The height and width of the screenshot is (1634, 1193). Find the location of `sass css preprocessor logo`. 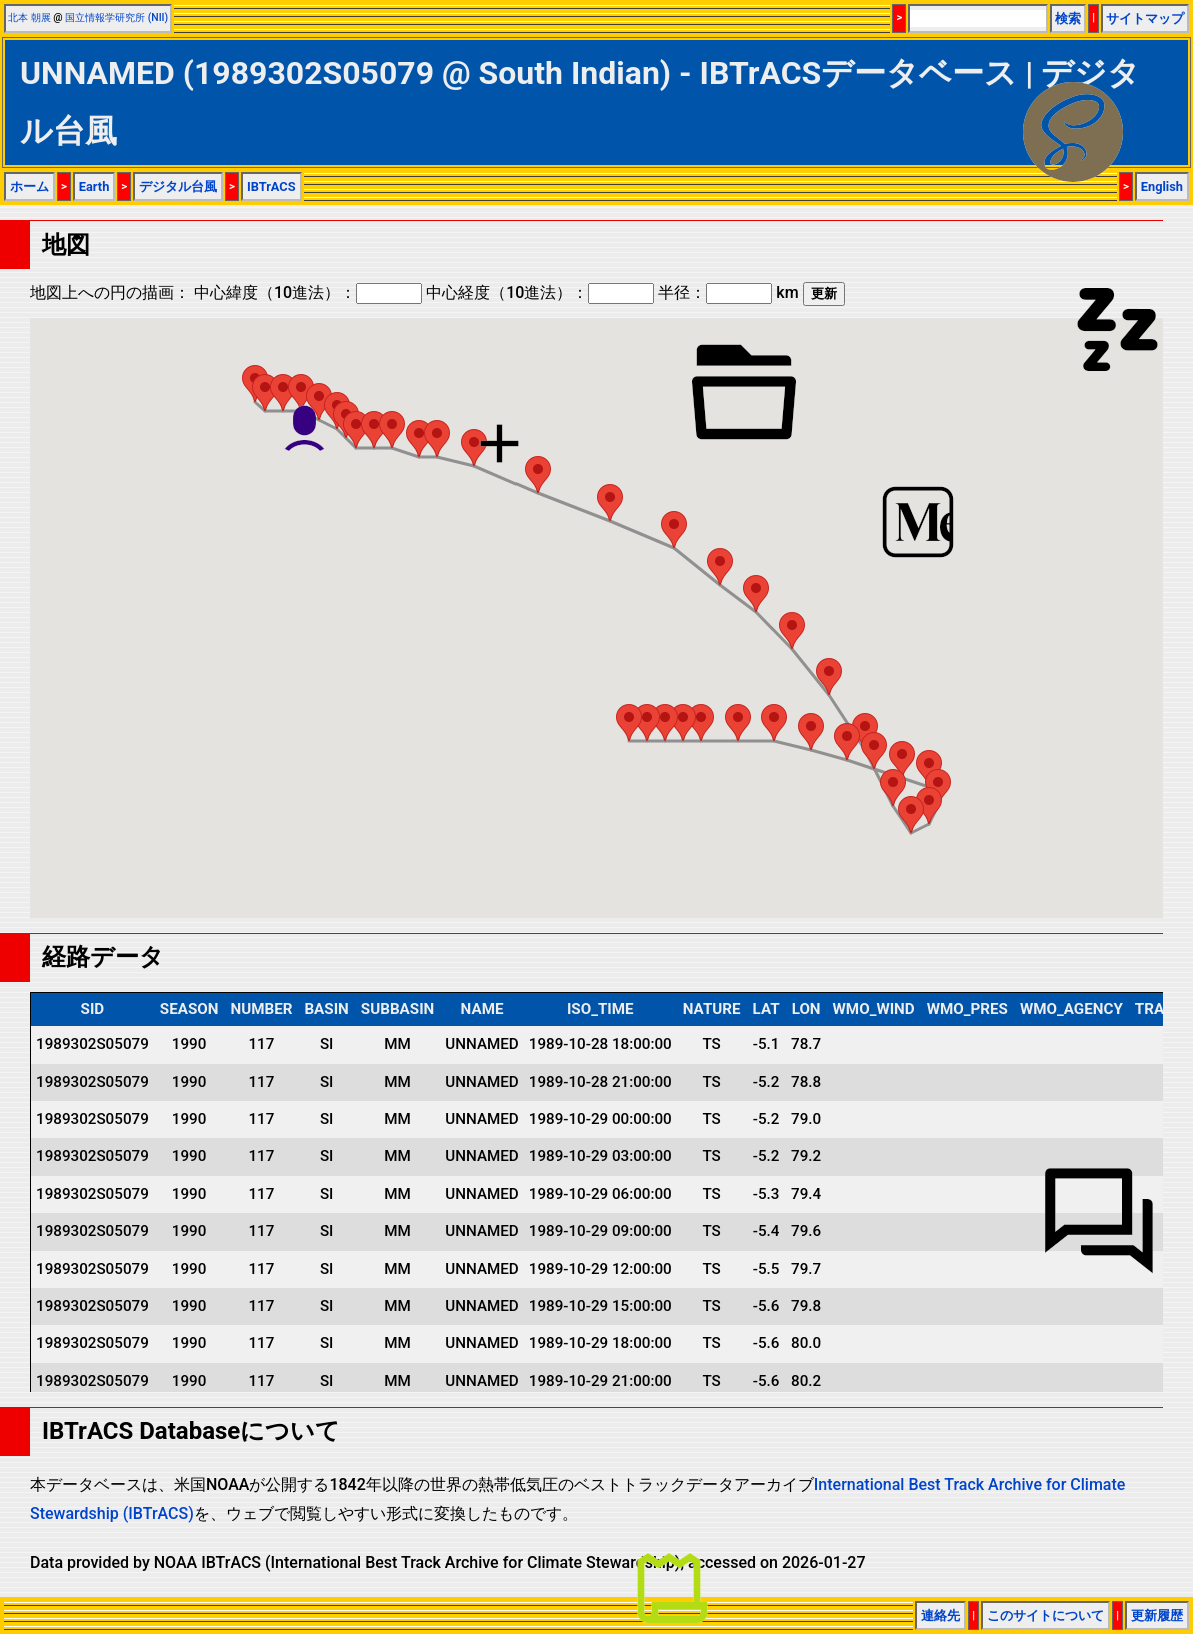

sass css preprocessor logo is located at coordinates (1073, 132).